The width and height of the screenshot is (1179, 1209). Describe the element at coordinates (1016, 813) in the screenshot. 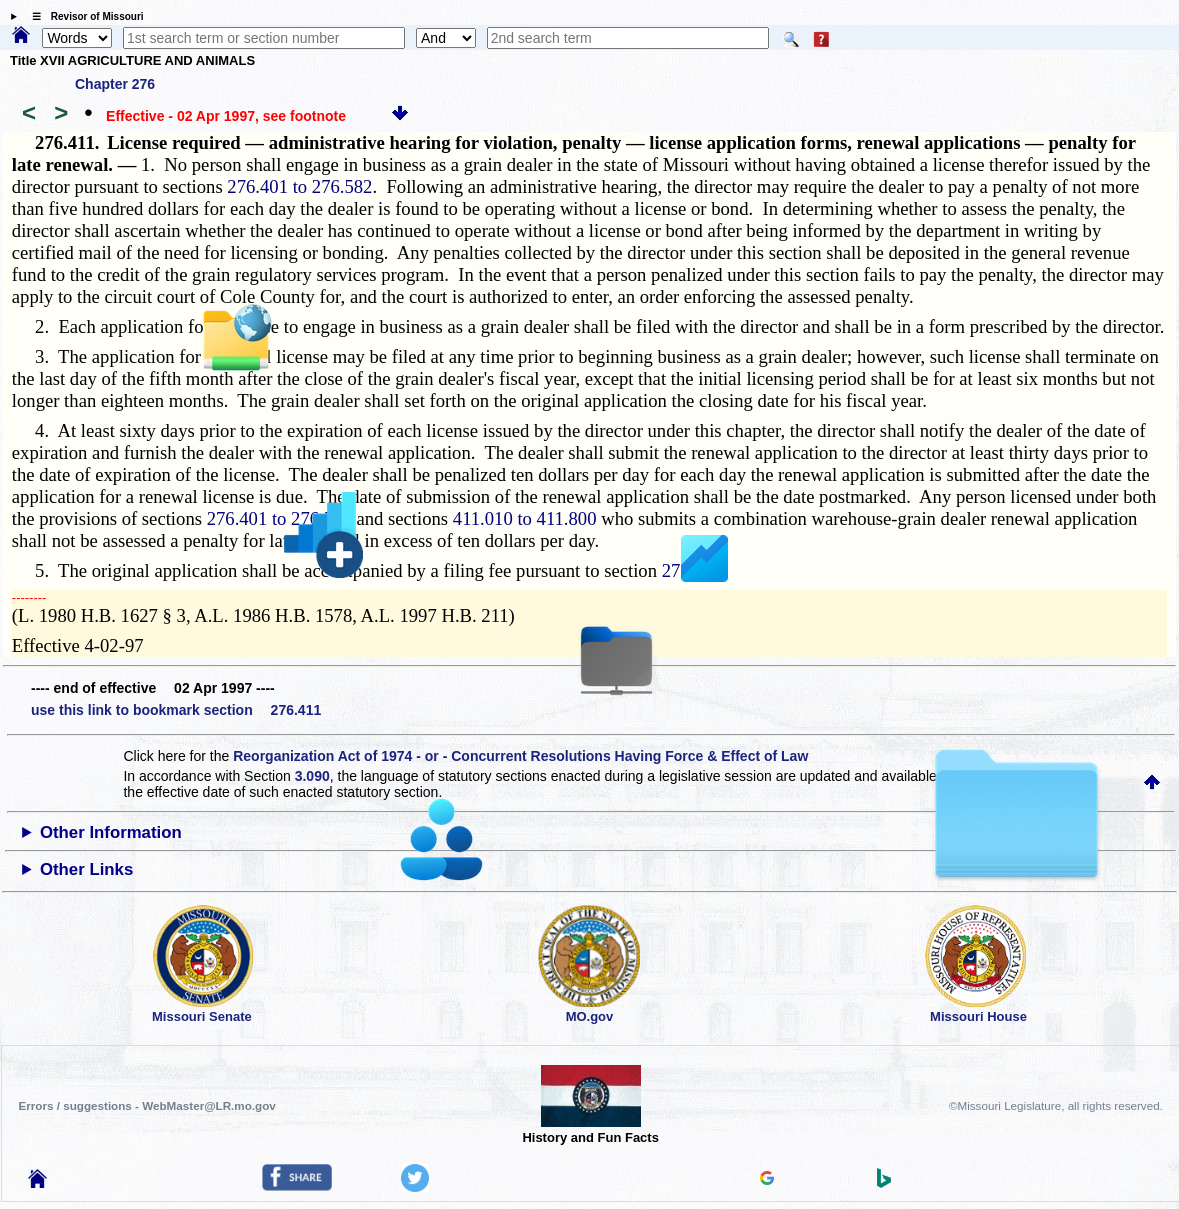

I see `open folder to view contents` at that location.